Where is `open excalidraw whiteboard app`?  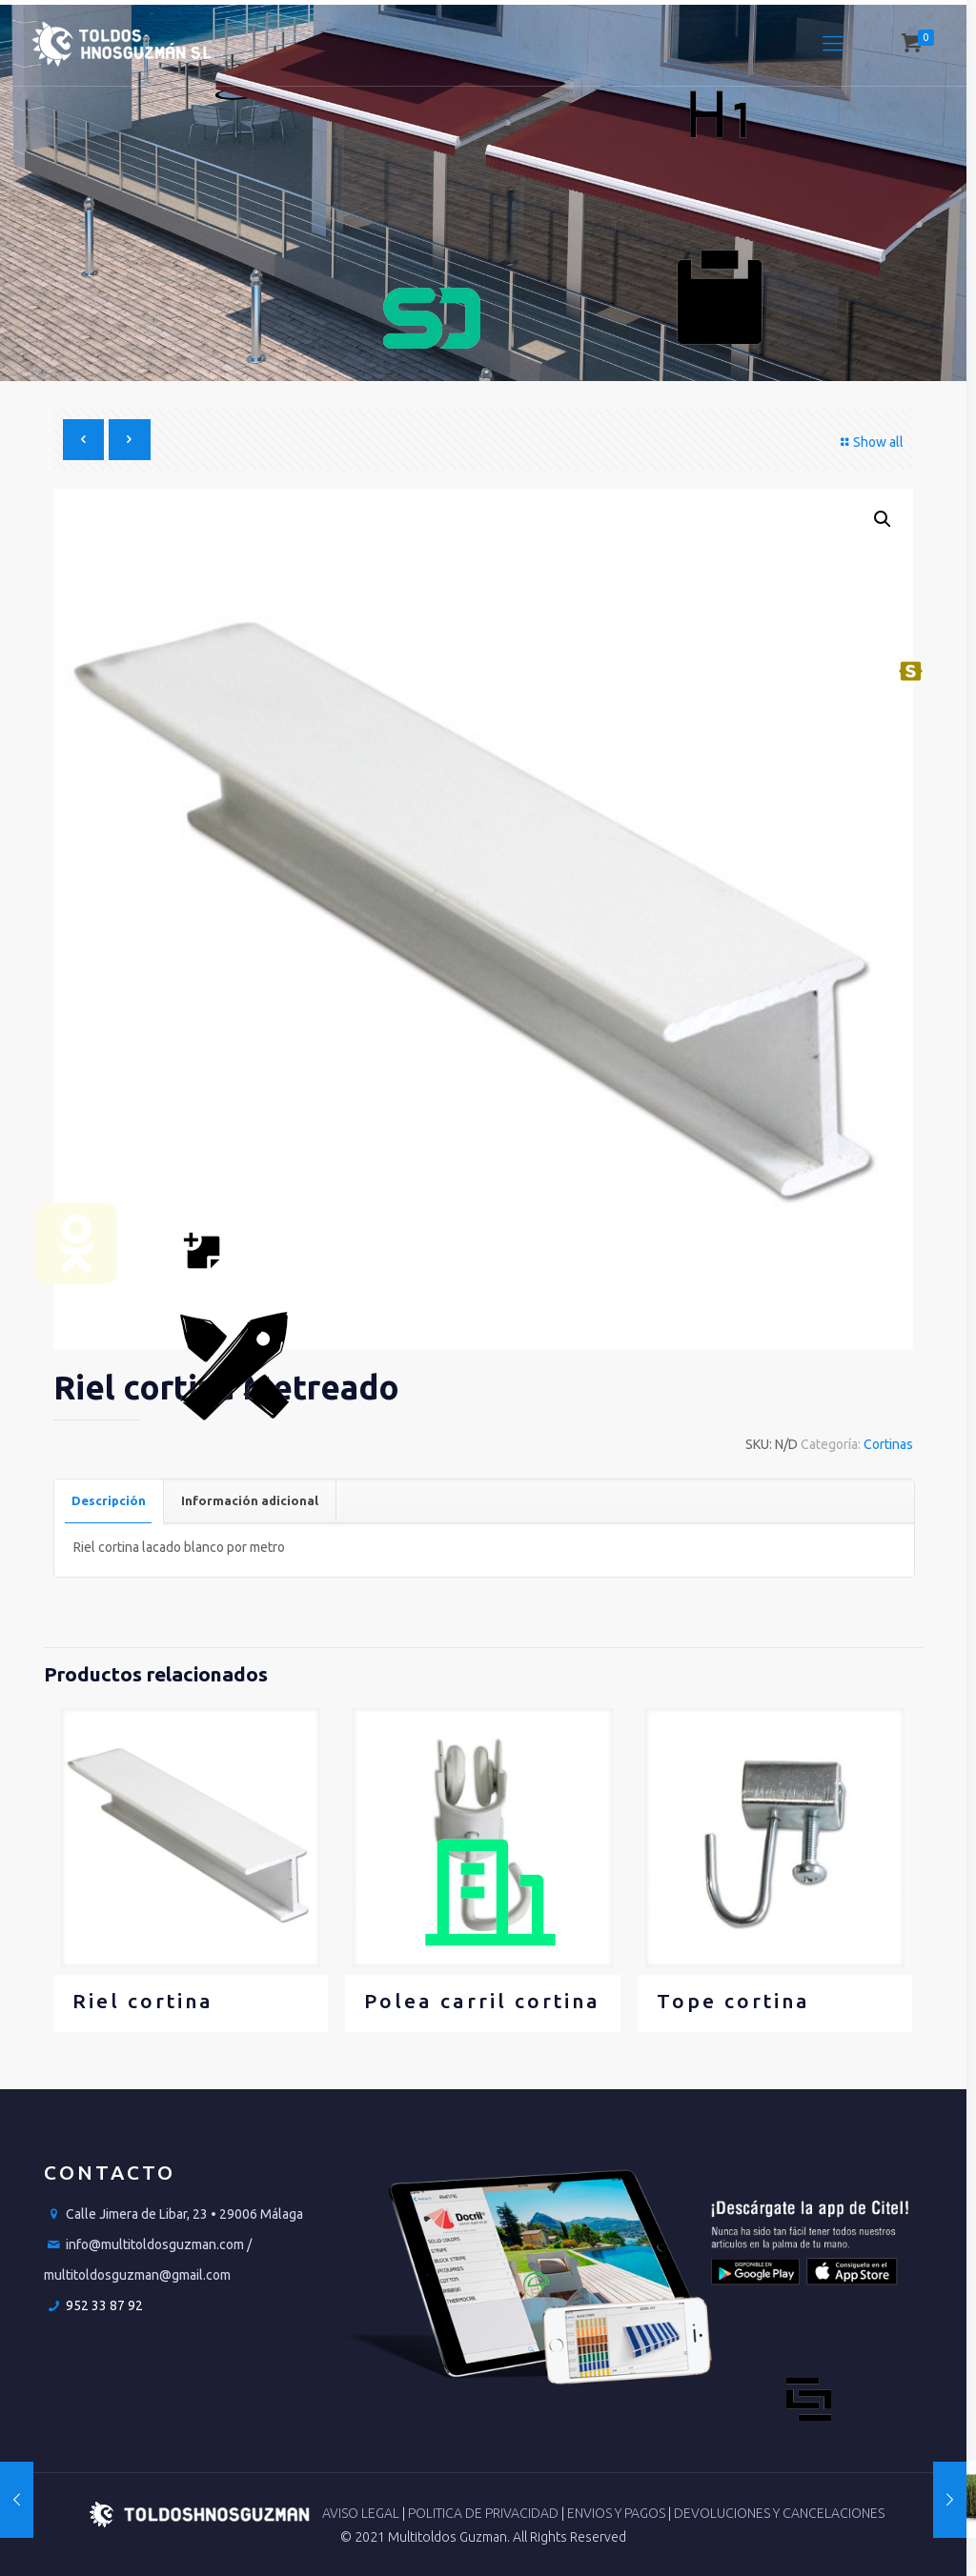 open excalidraw whiteboard app is located at coordinates (234, 1366).